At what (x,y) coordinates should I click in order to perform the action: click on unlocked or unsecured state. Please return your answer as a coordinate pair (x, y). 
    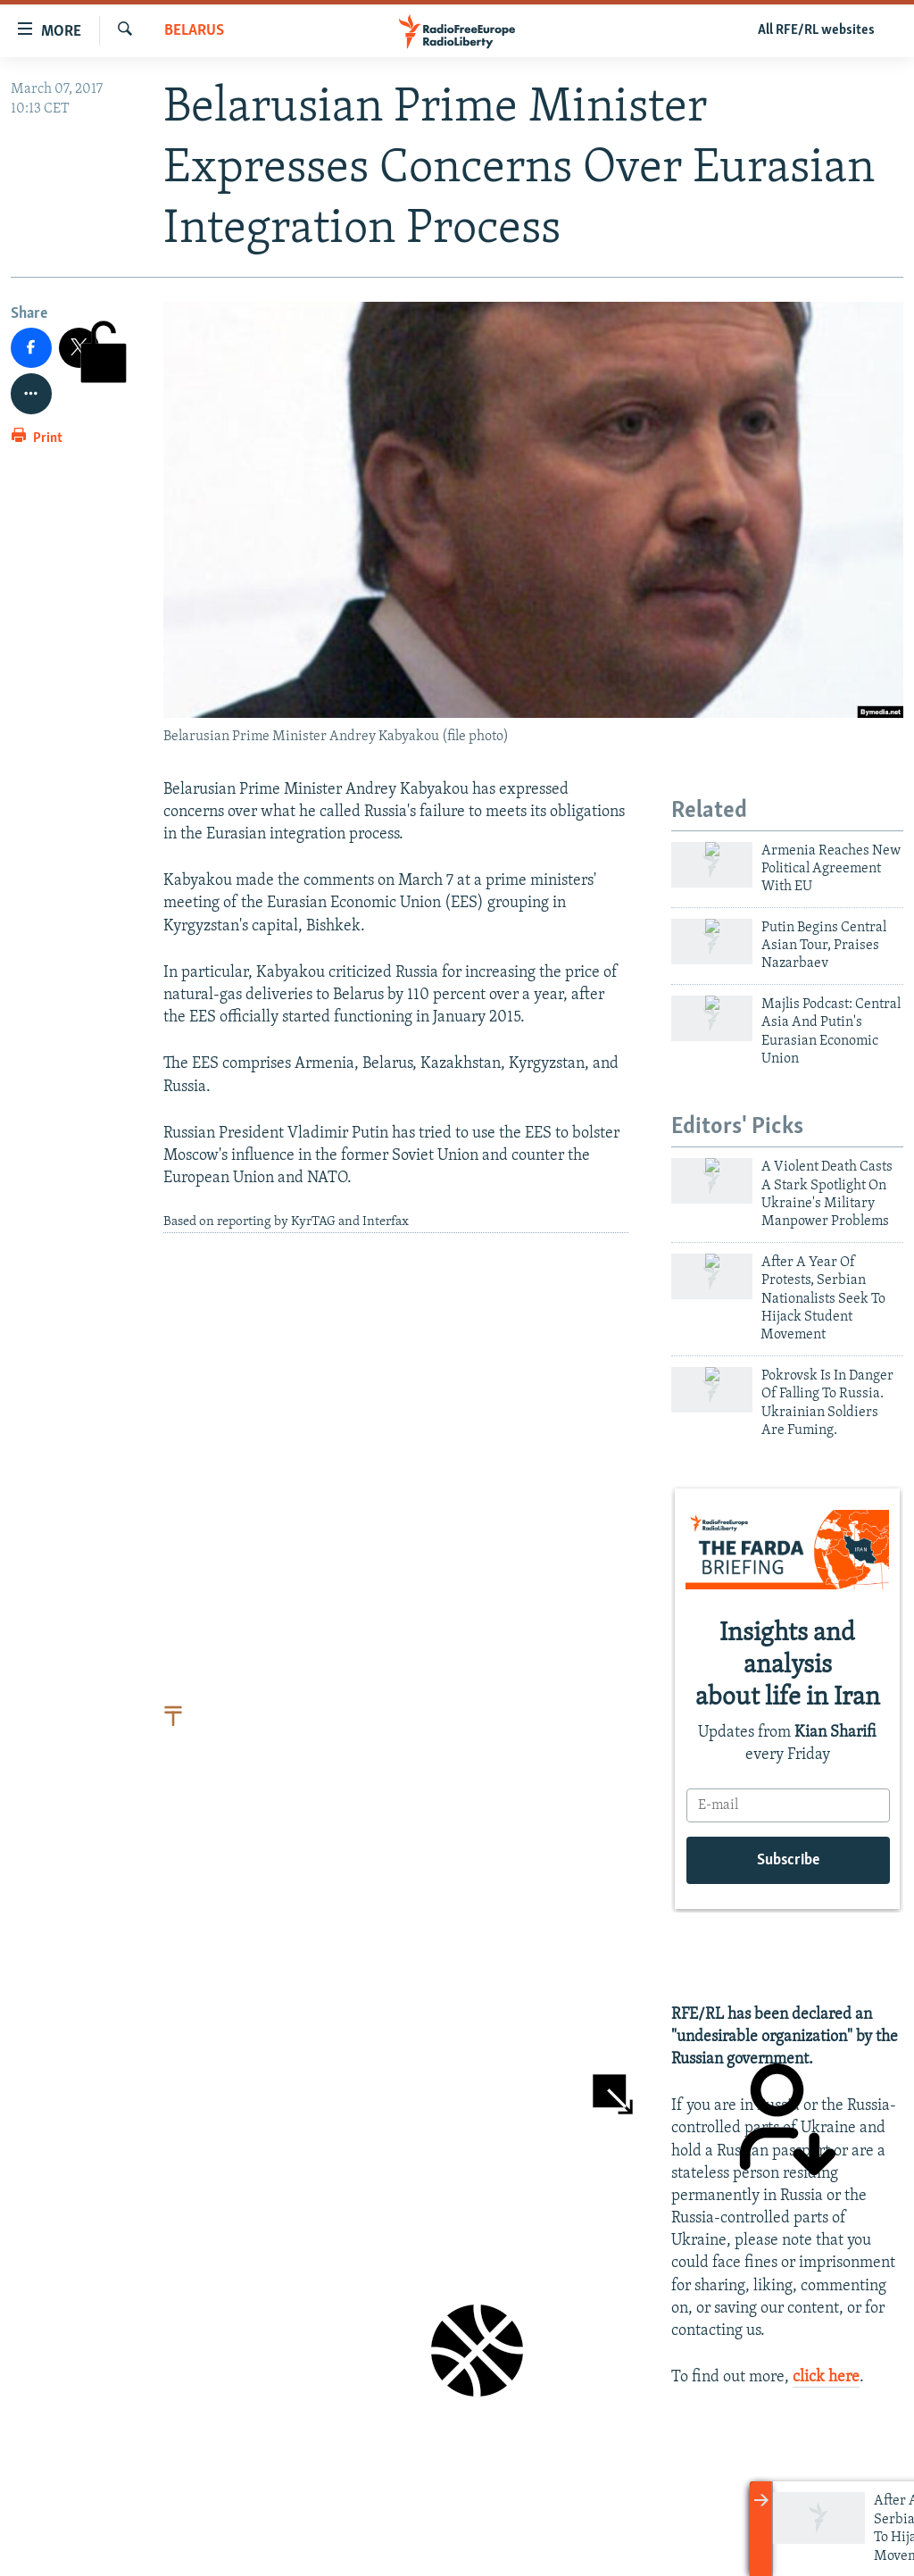
    Looking at the image, I should click on (104, 352).